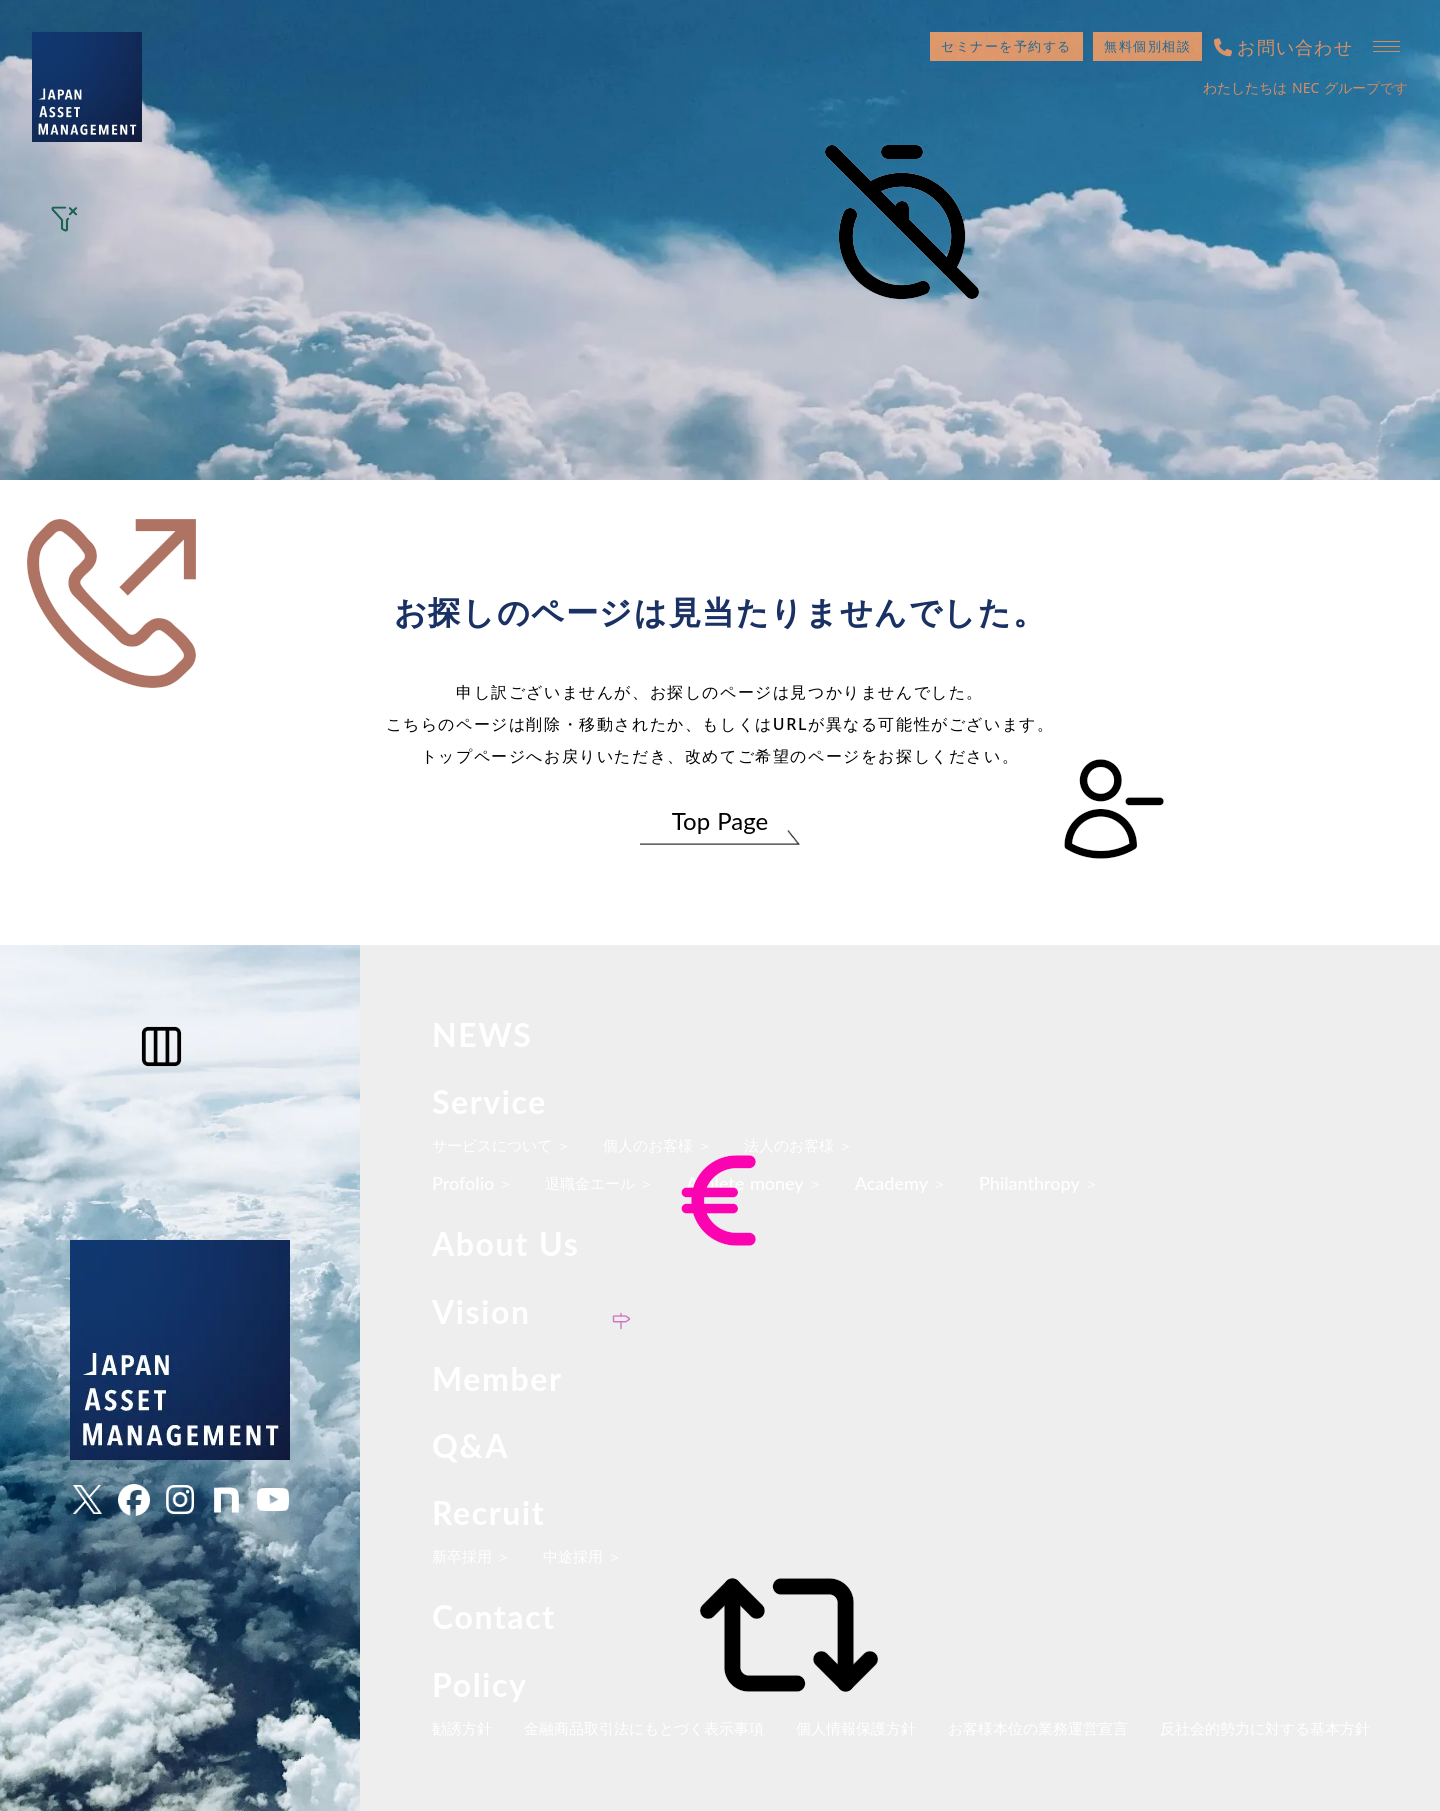 The width and height of the screenshot is (1440, 1811). Describe the element at coordinates (902, 222) in the screenshot. I see `disable or cancel timer` at that location.